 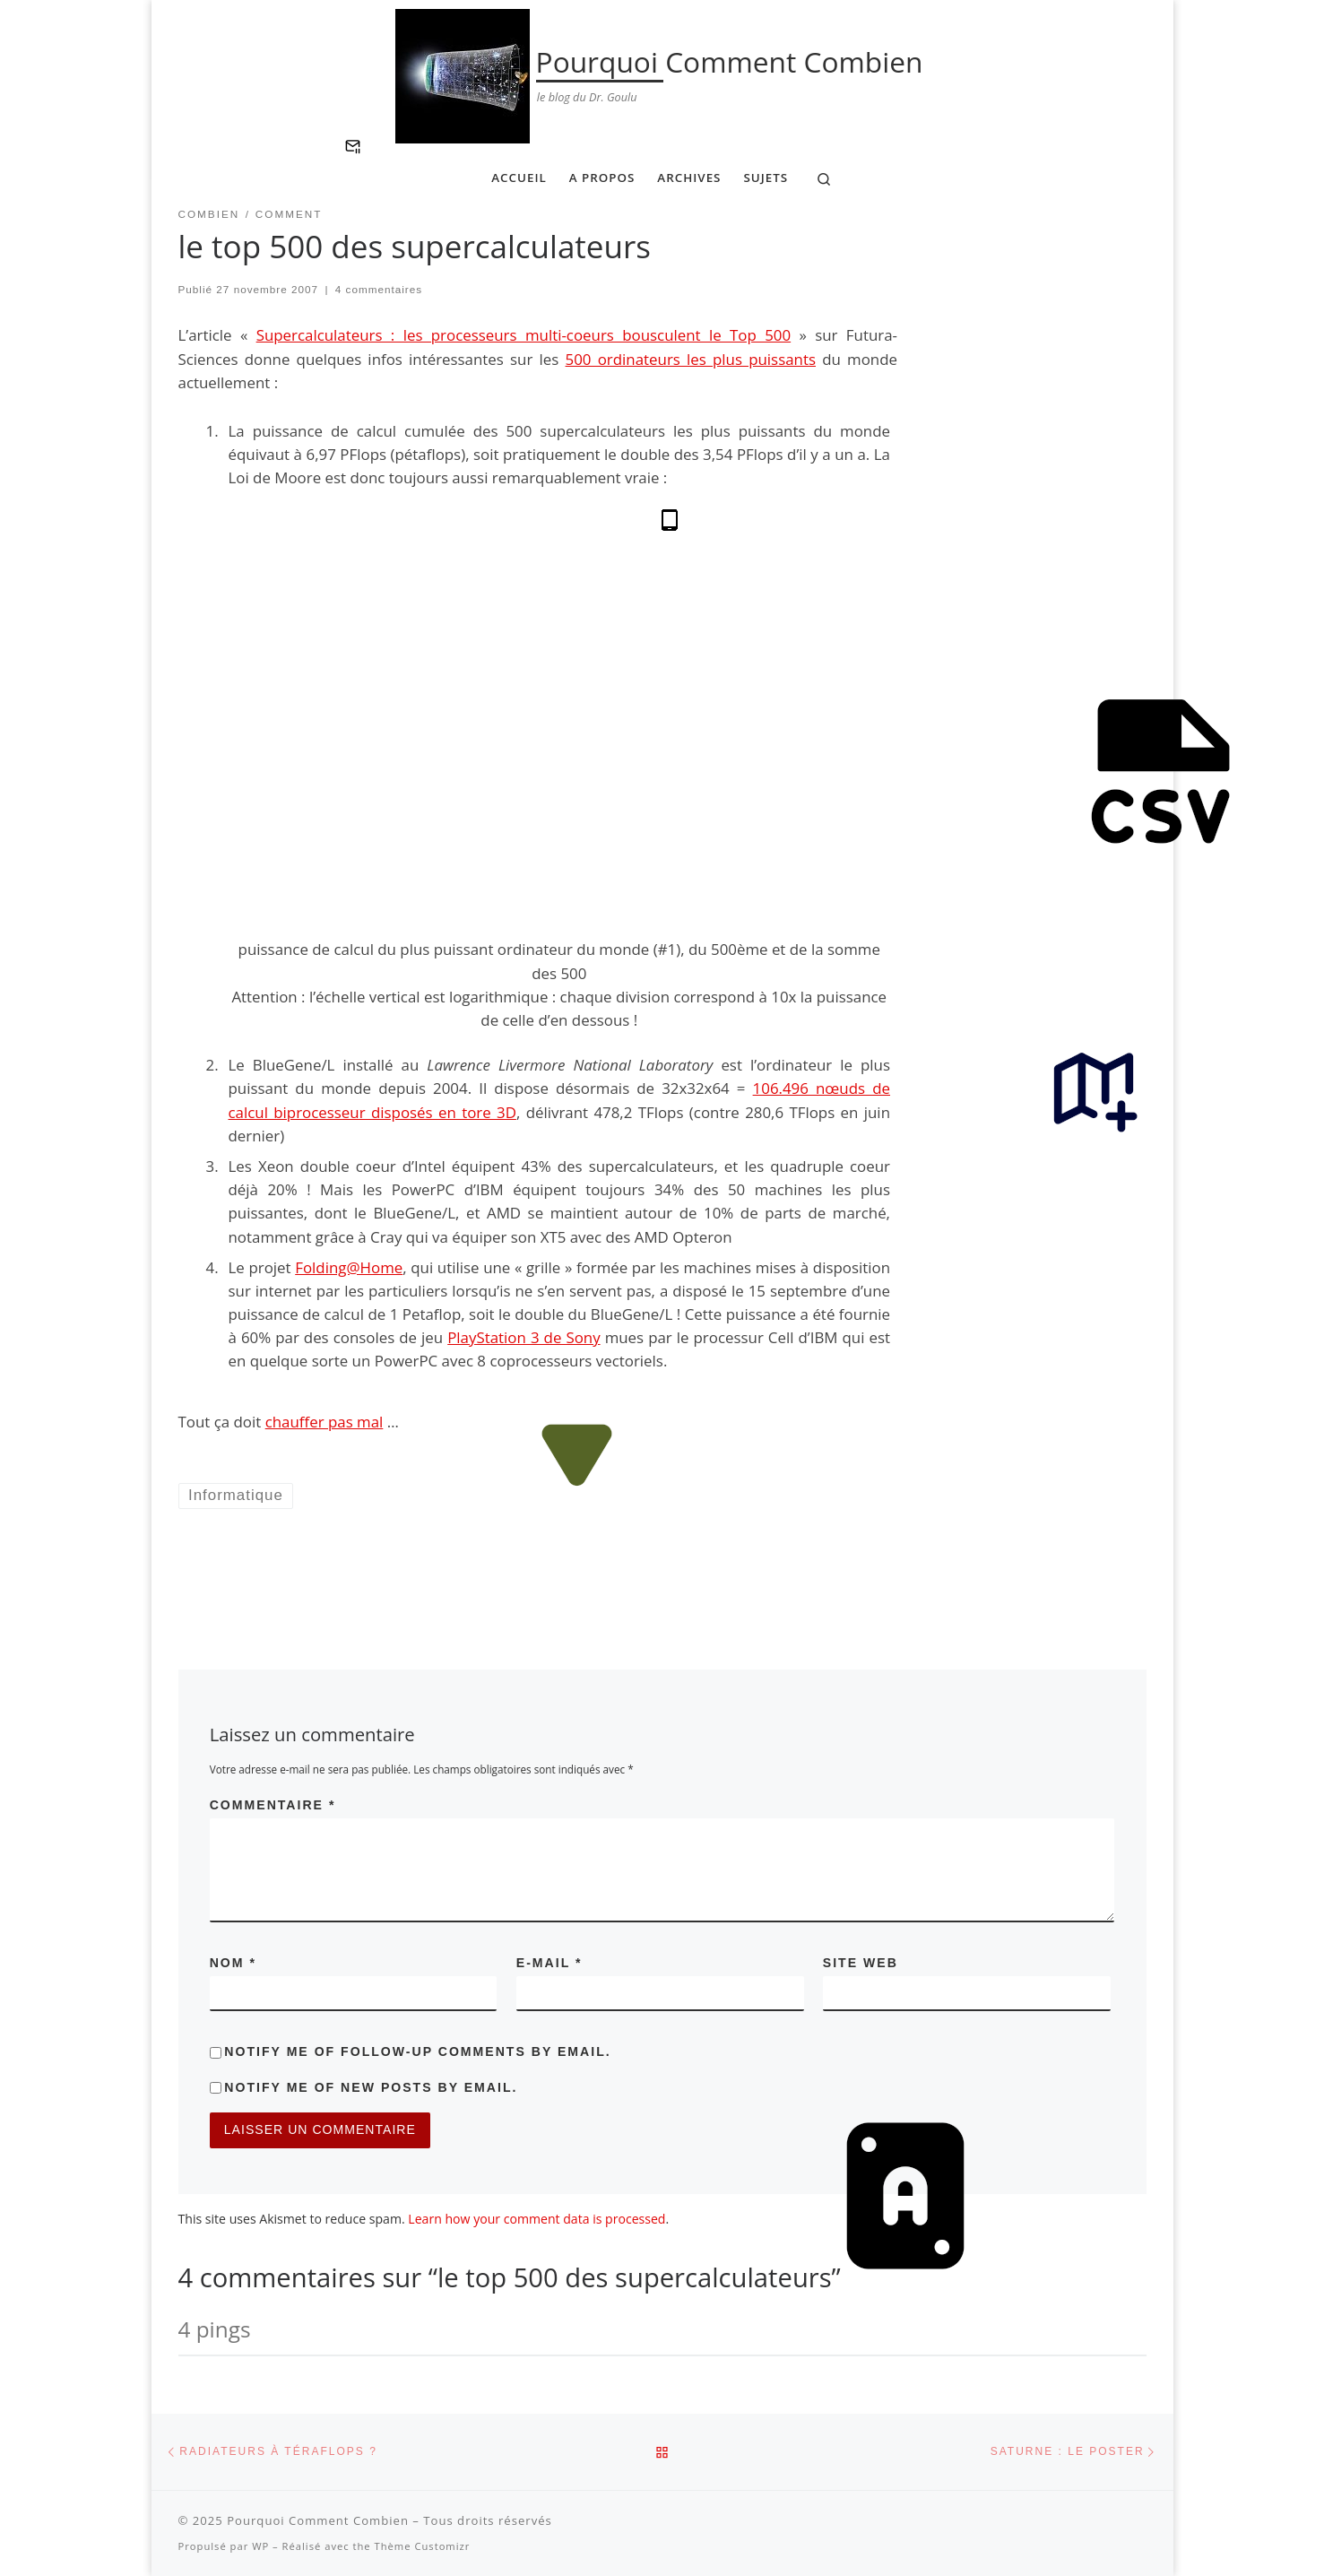 What do you see at coordinates (1164, 777) in the screenshot?
I see `open or view a CSV file` at bounding box center [1164, 777].